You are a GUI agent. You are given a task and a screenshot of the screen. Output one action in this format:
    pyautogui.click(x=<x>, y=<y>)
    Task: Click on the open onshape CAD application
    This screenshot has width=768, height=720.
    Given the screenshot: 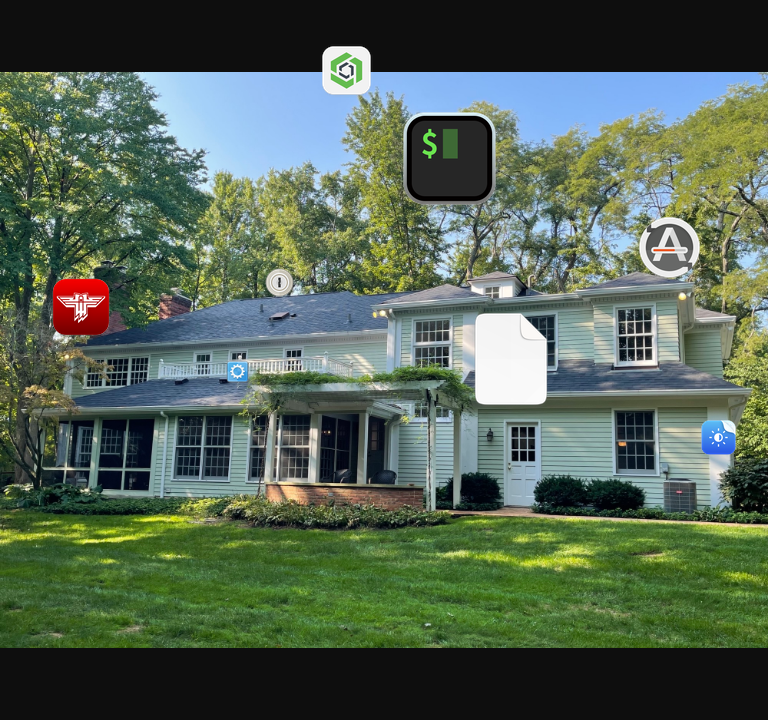 What is the action you would take?
    pyautogui.click(x=346, y=70)
    